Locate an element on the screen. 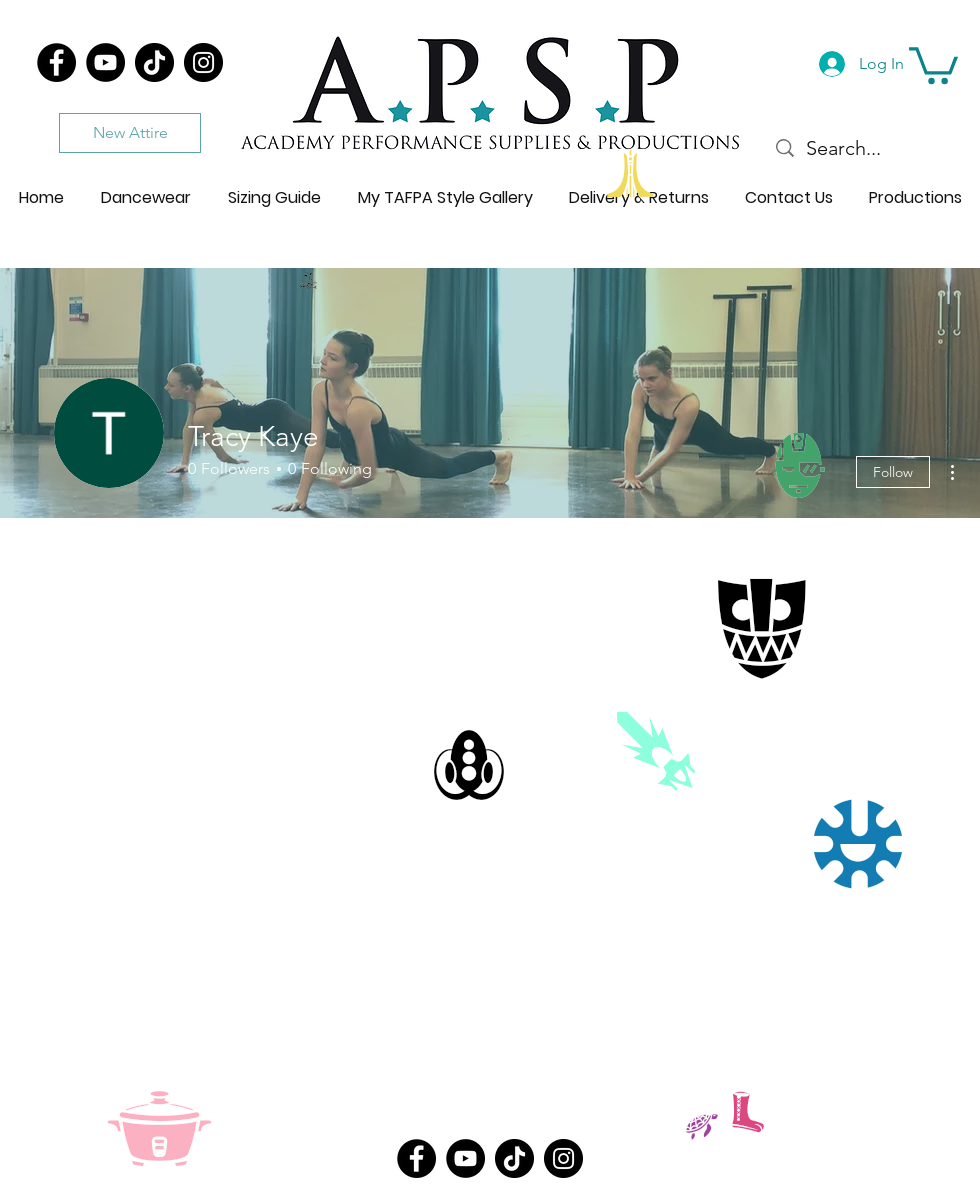  decorative game badge or achievement emblem is located at coordinates (469, 765).